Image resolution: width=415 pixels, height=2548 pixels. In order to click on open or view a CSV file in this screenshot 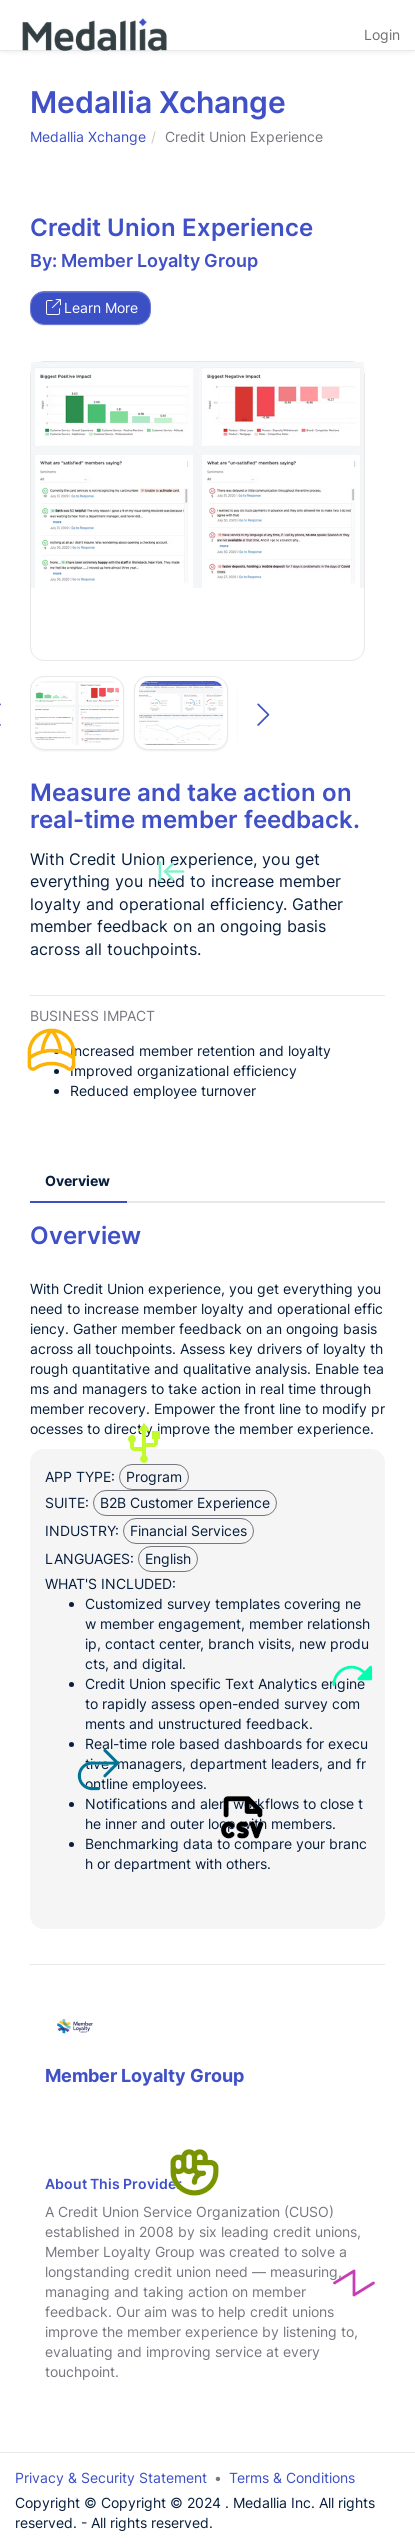, I will do `click(243, 1819)`.